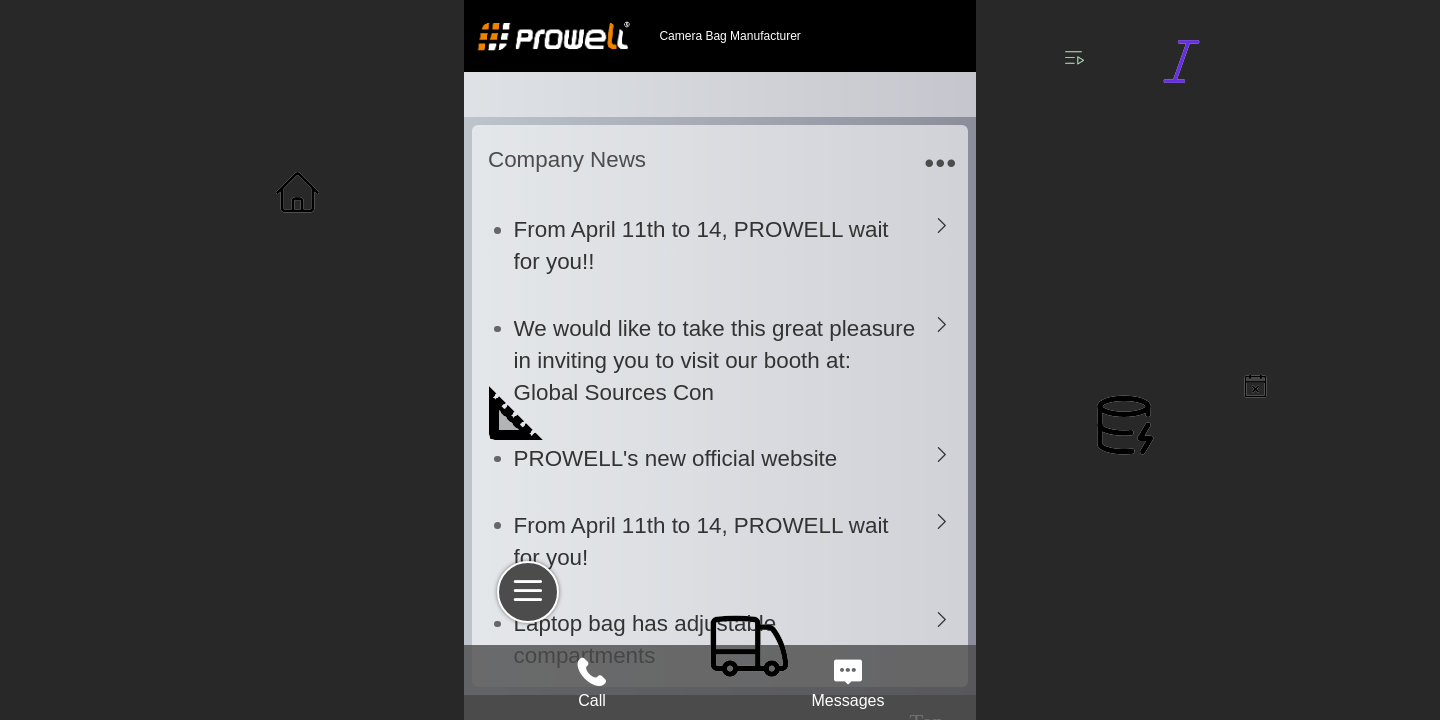 Image resolution: width=1440 pixels, height=720 pixels. What do you see at coordinates (516, 413) in the screenshot?
I see `measure dimensions or square footage` at bounding box center [516, 413].